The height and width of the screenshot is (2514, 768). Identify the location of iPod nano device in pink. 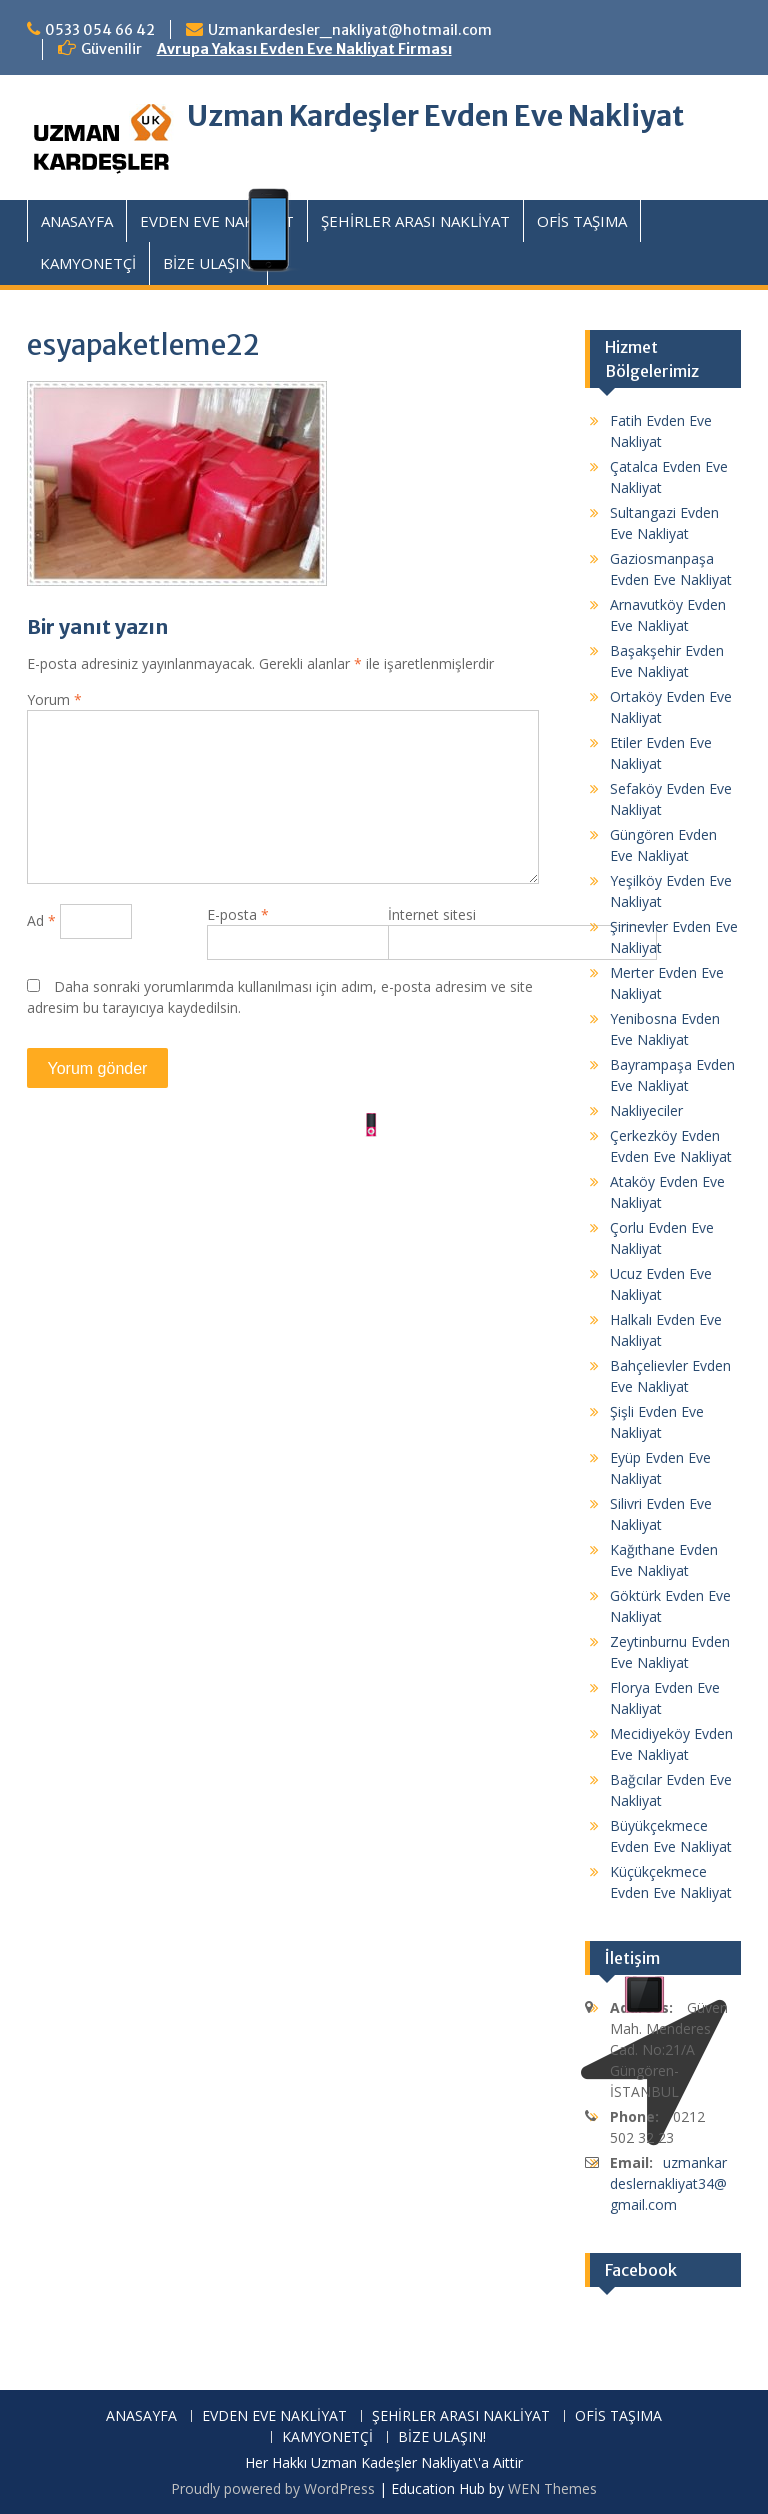
(644, 1994).